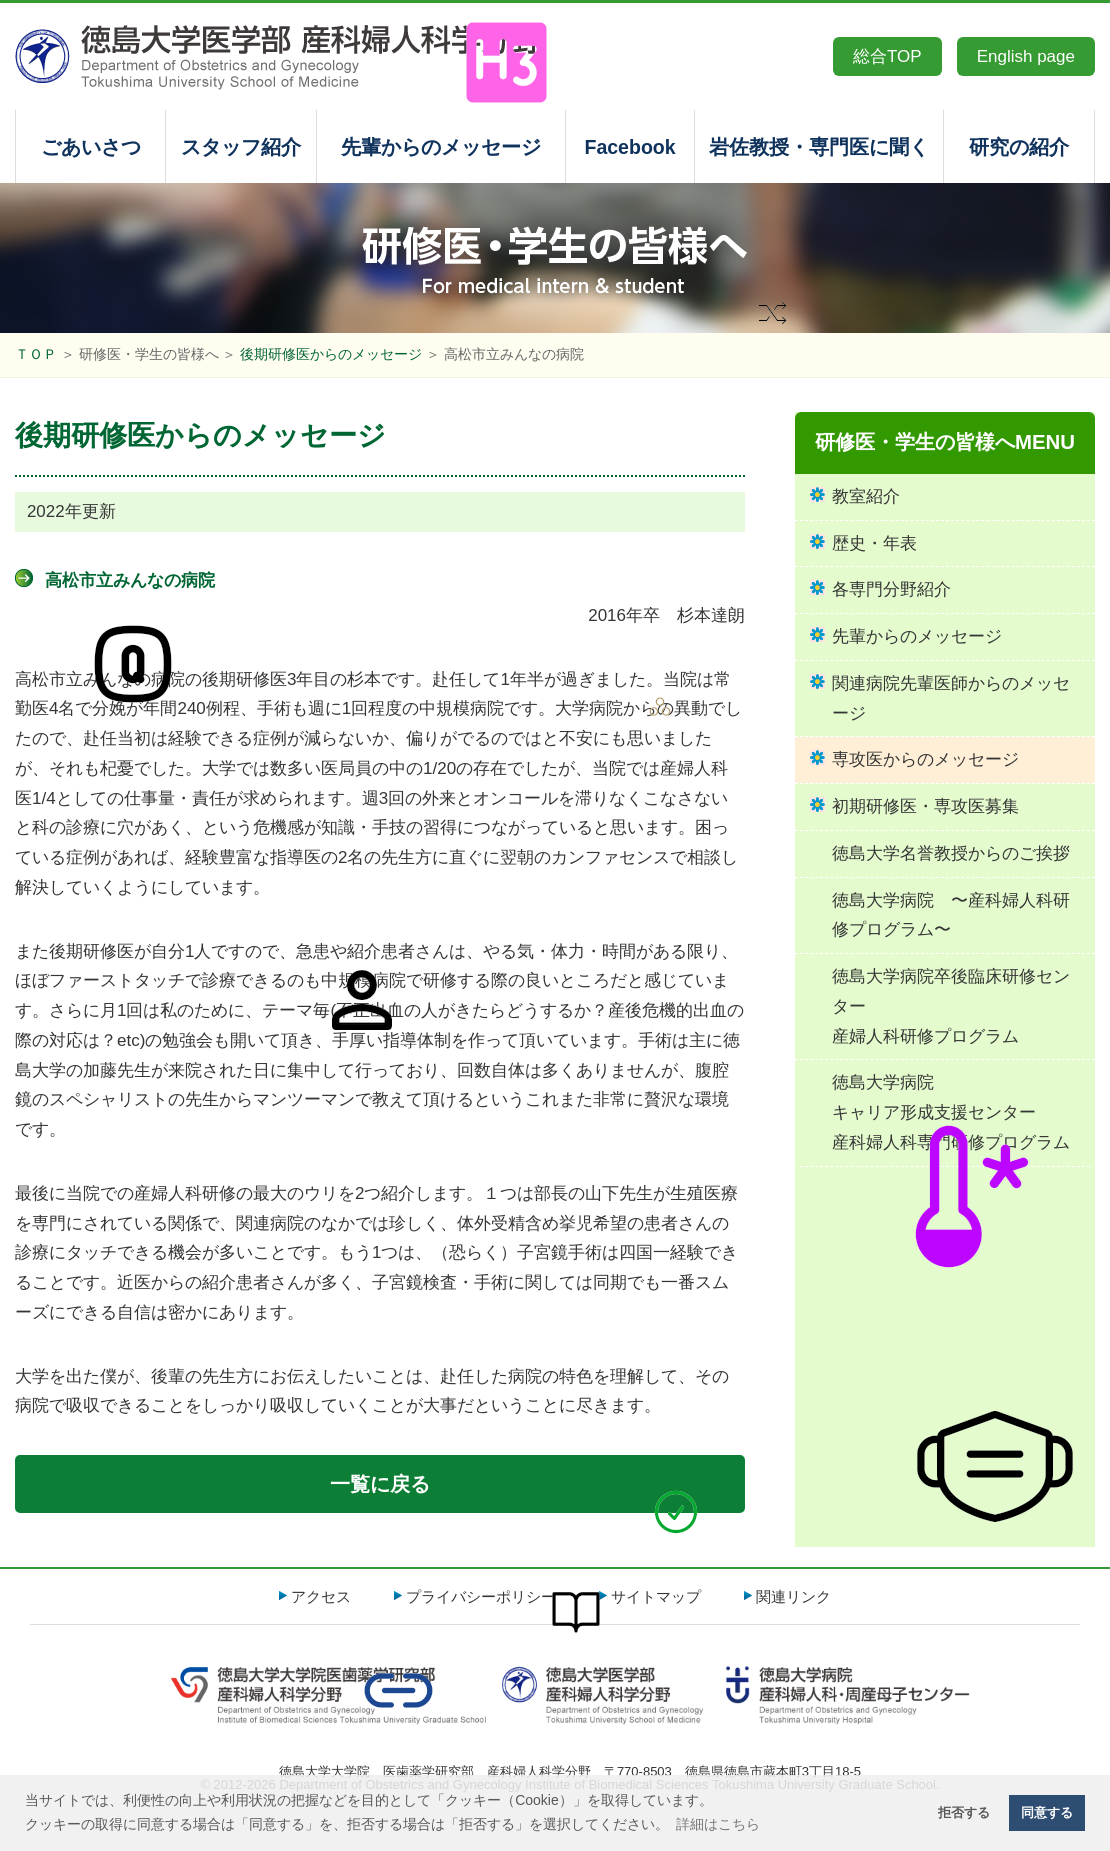 The height and width of the screenshot is (1851, 1110). What do you see at coordinates (676, 1512) in the screenshot?
I see `indicates a completed or successful action` at bounding box center [676, 1512].